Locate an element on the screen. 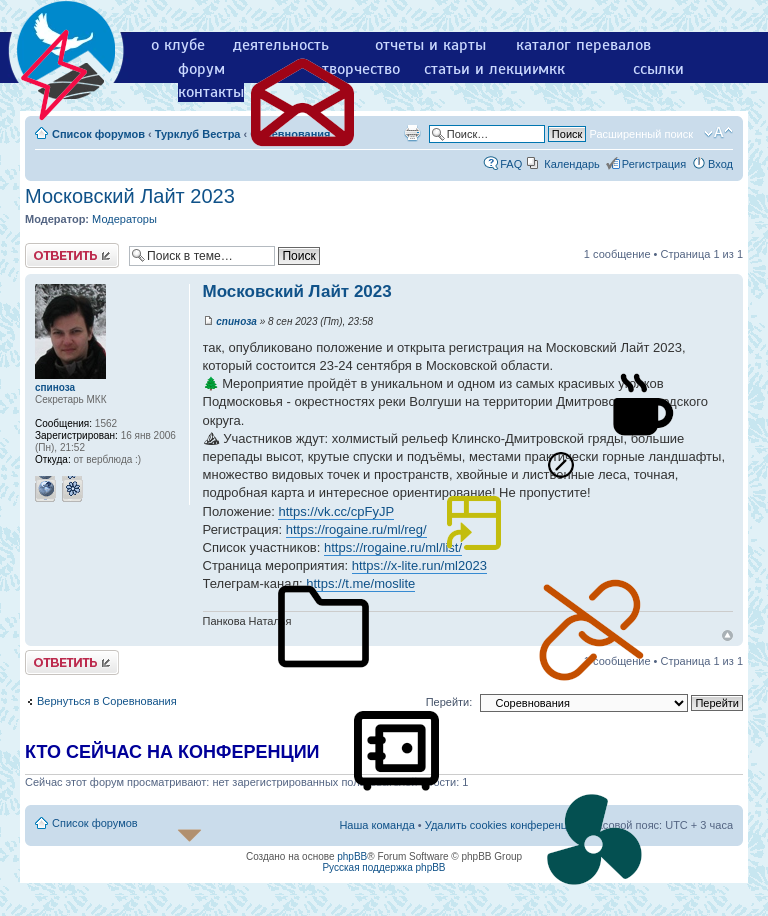 The height and width of the screenshot is (916, 768). skip this item or step is located at coordinates (561, 465).